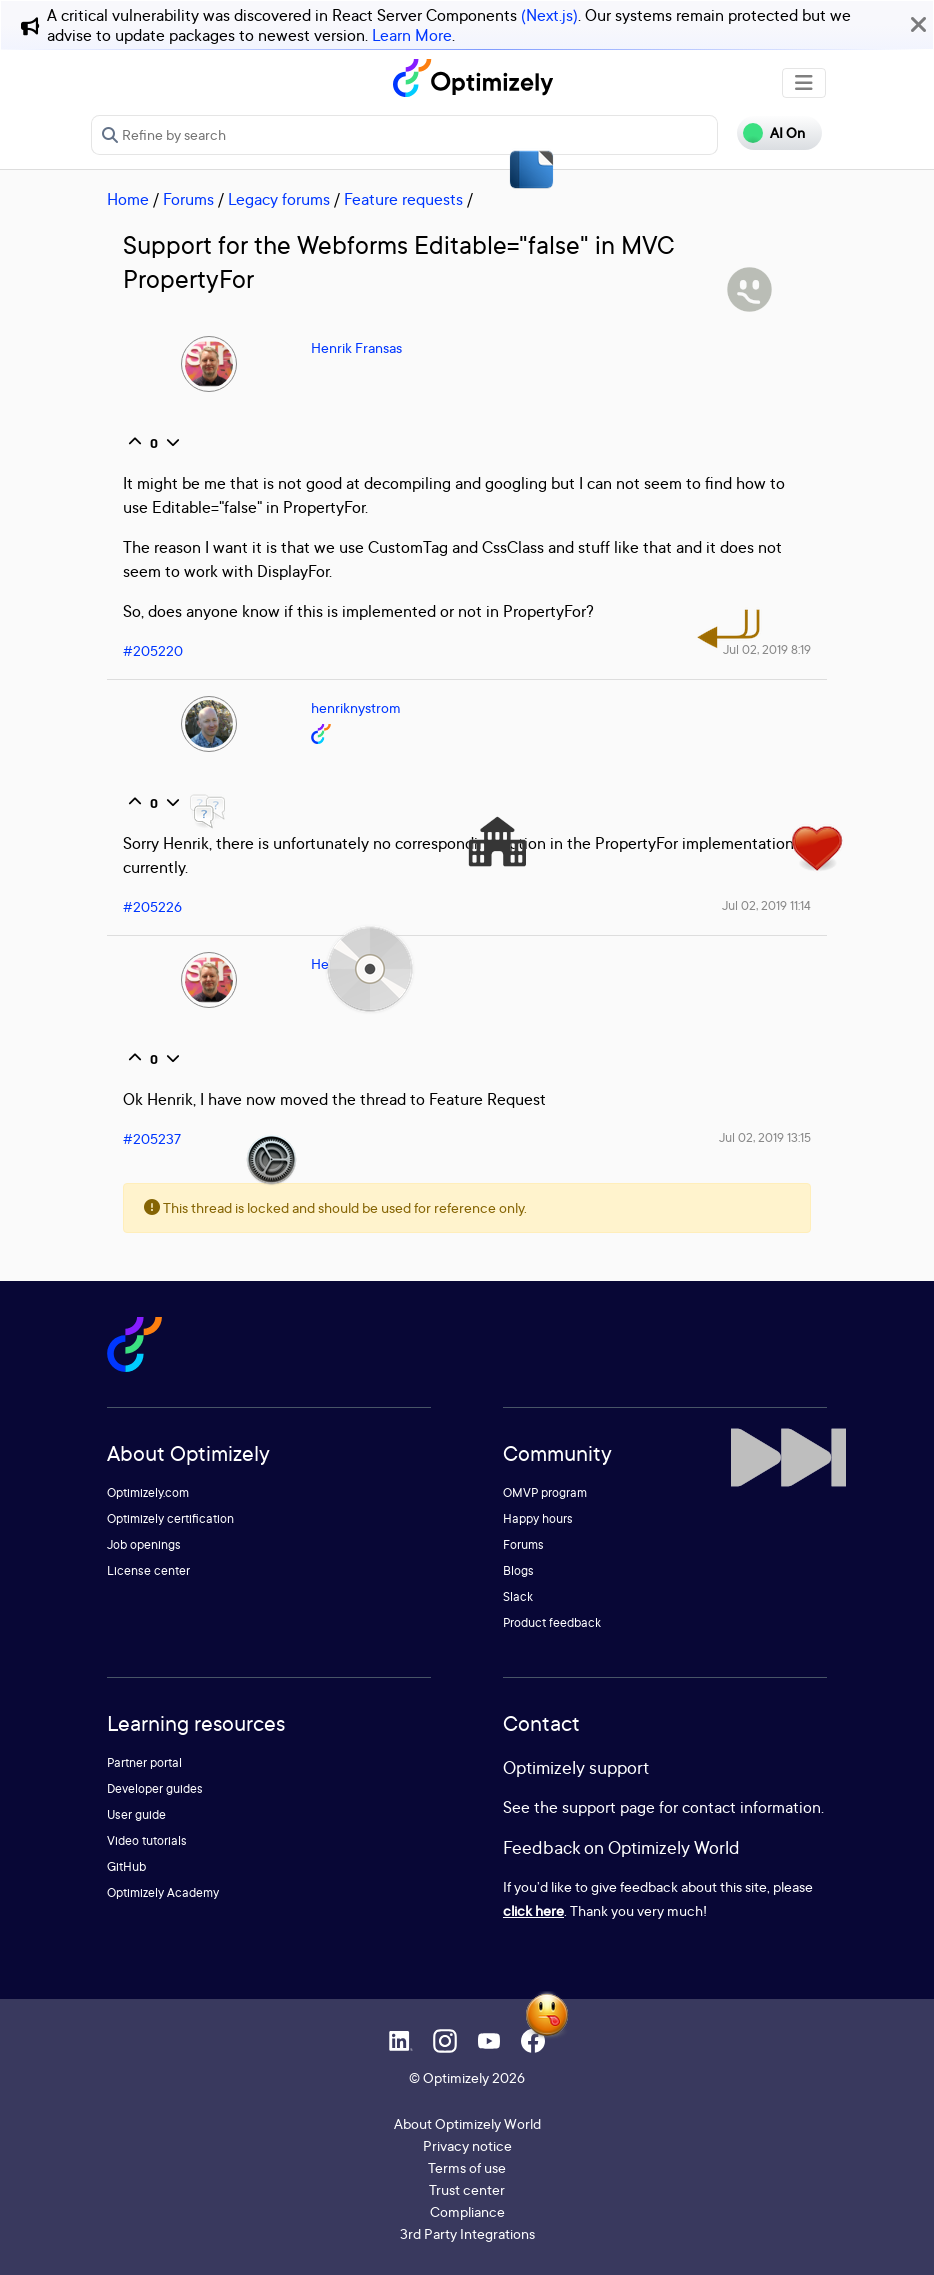 This screenshot has height=2275, width=934. What do you see at coordinates (817, 849) in the screenshot?
I see `mark item as favorite` at bounding box center [817, 849].